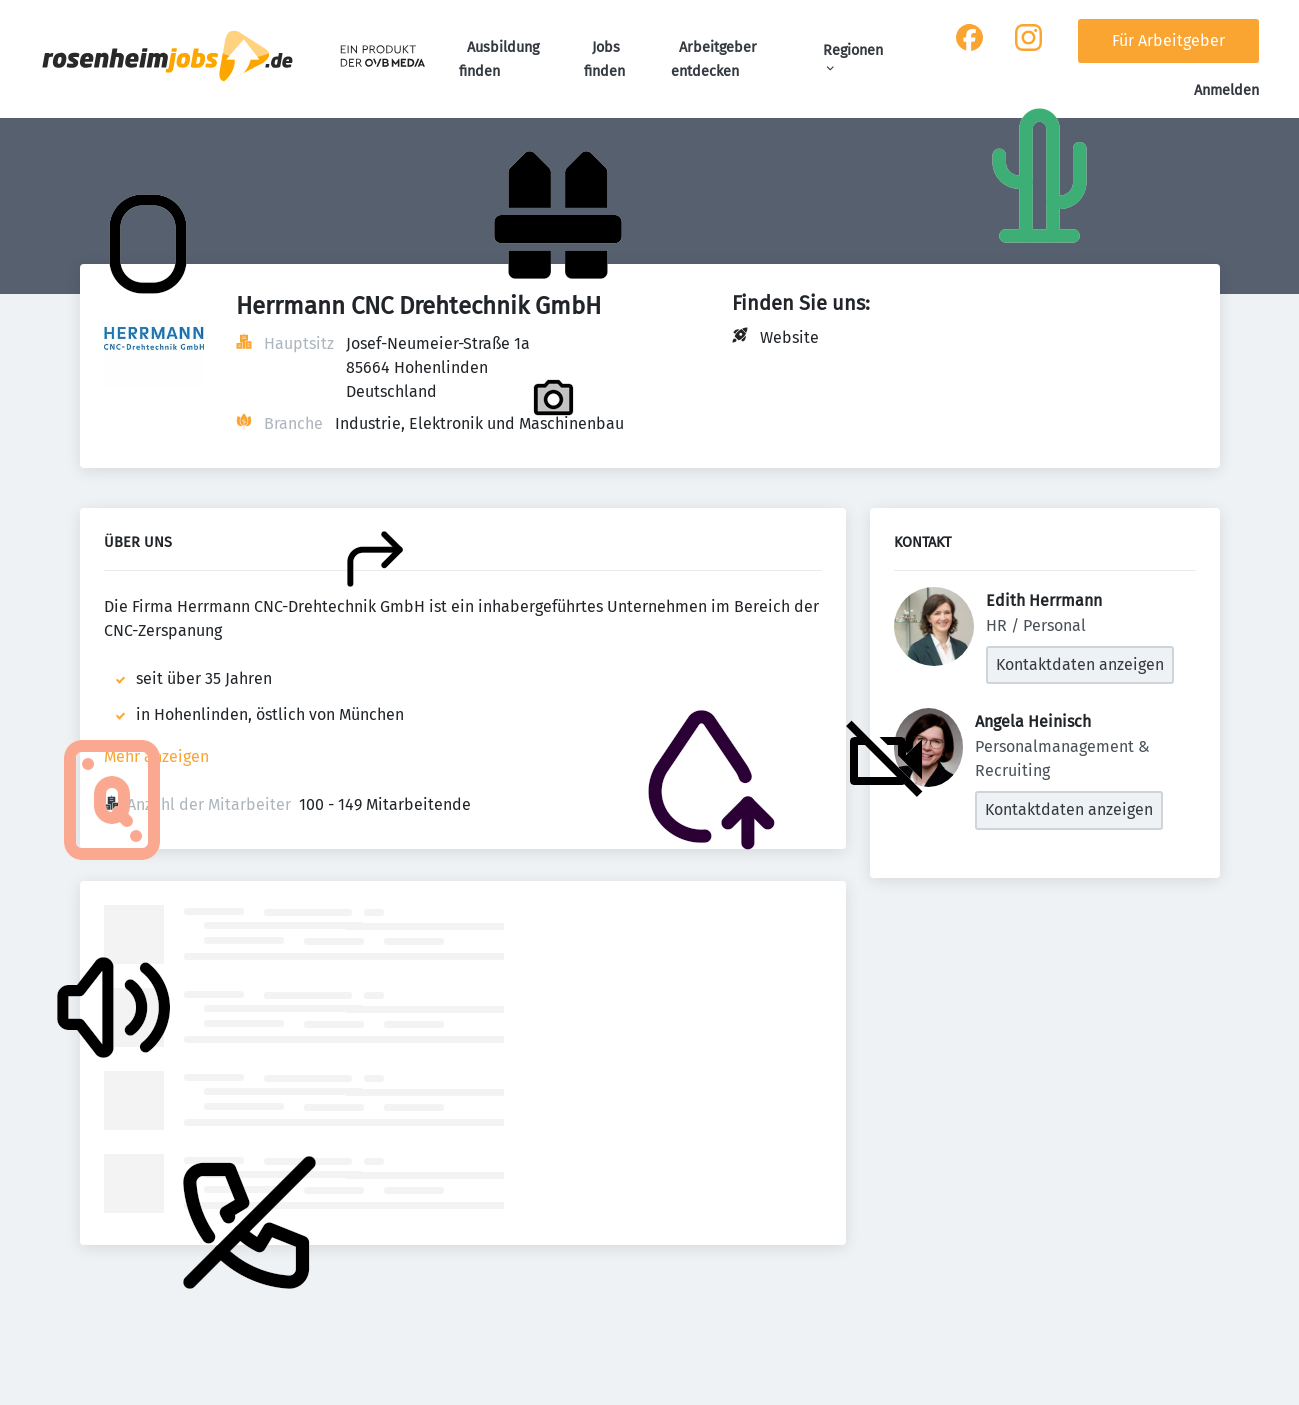 The image size is (1299, 1405). What do you see at coordinates (249, 1222) in the screenshot?
I see `end or decline a phone call` at bounding box center [249, 1222].